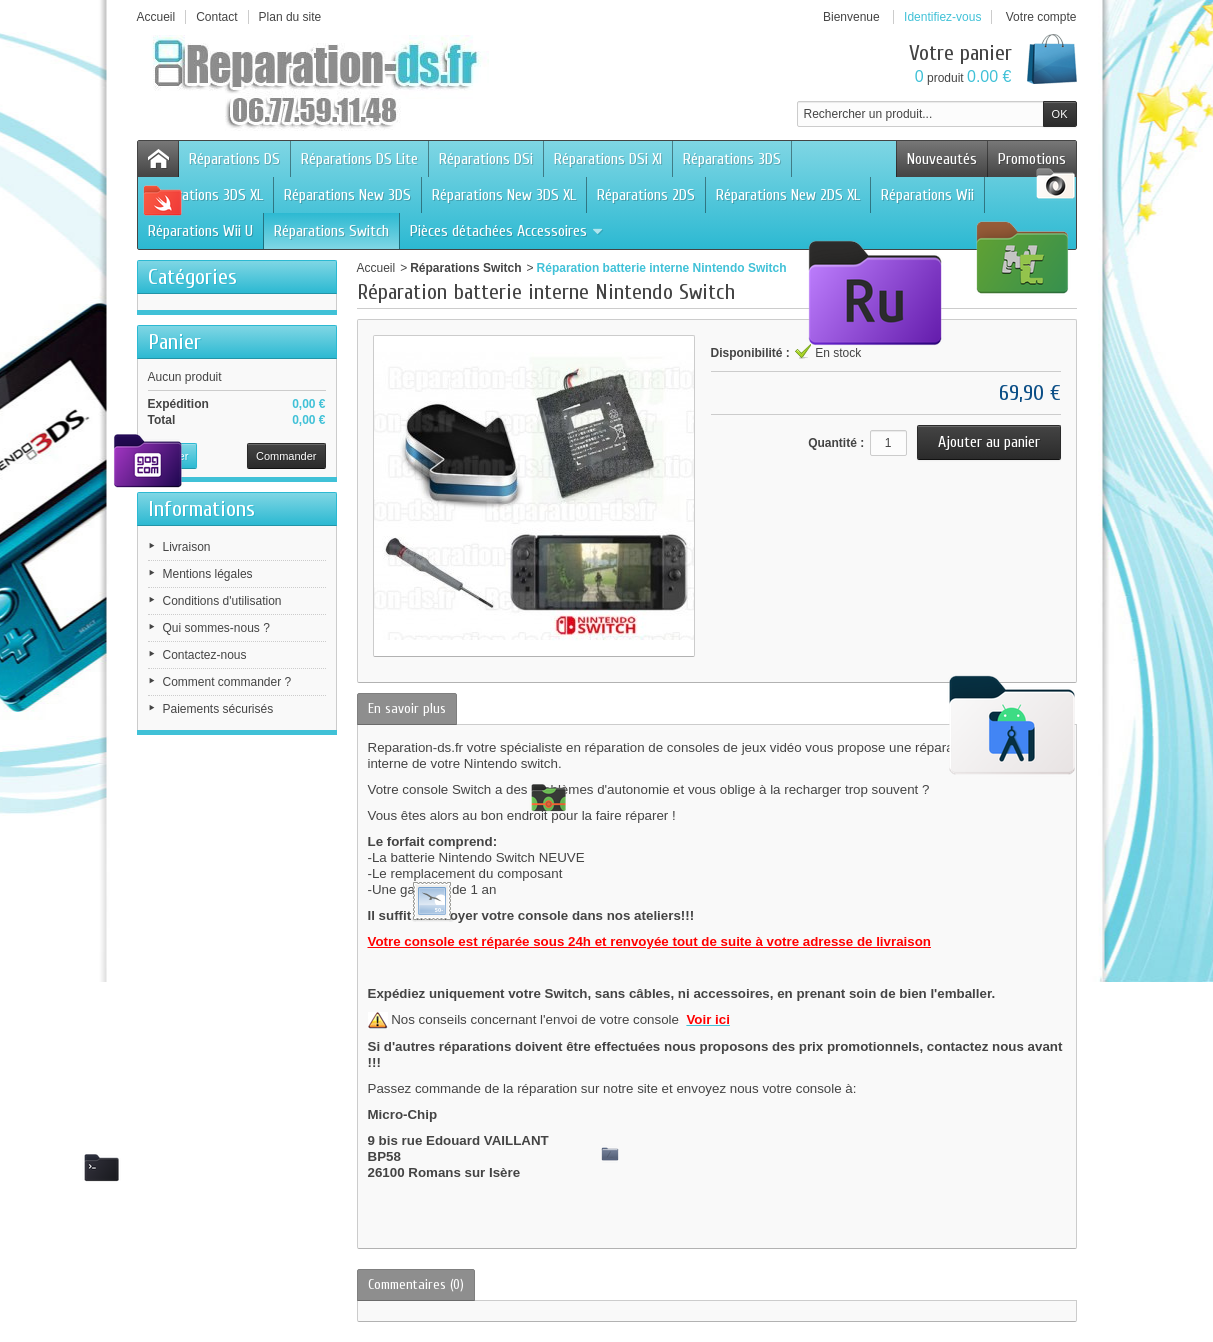 The image size is (1213, 1342). Describe the element at coordinates (1022, 260) in the screenshot. I see `open mcreator project files folder` at that location.